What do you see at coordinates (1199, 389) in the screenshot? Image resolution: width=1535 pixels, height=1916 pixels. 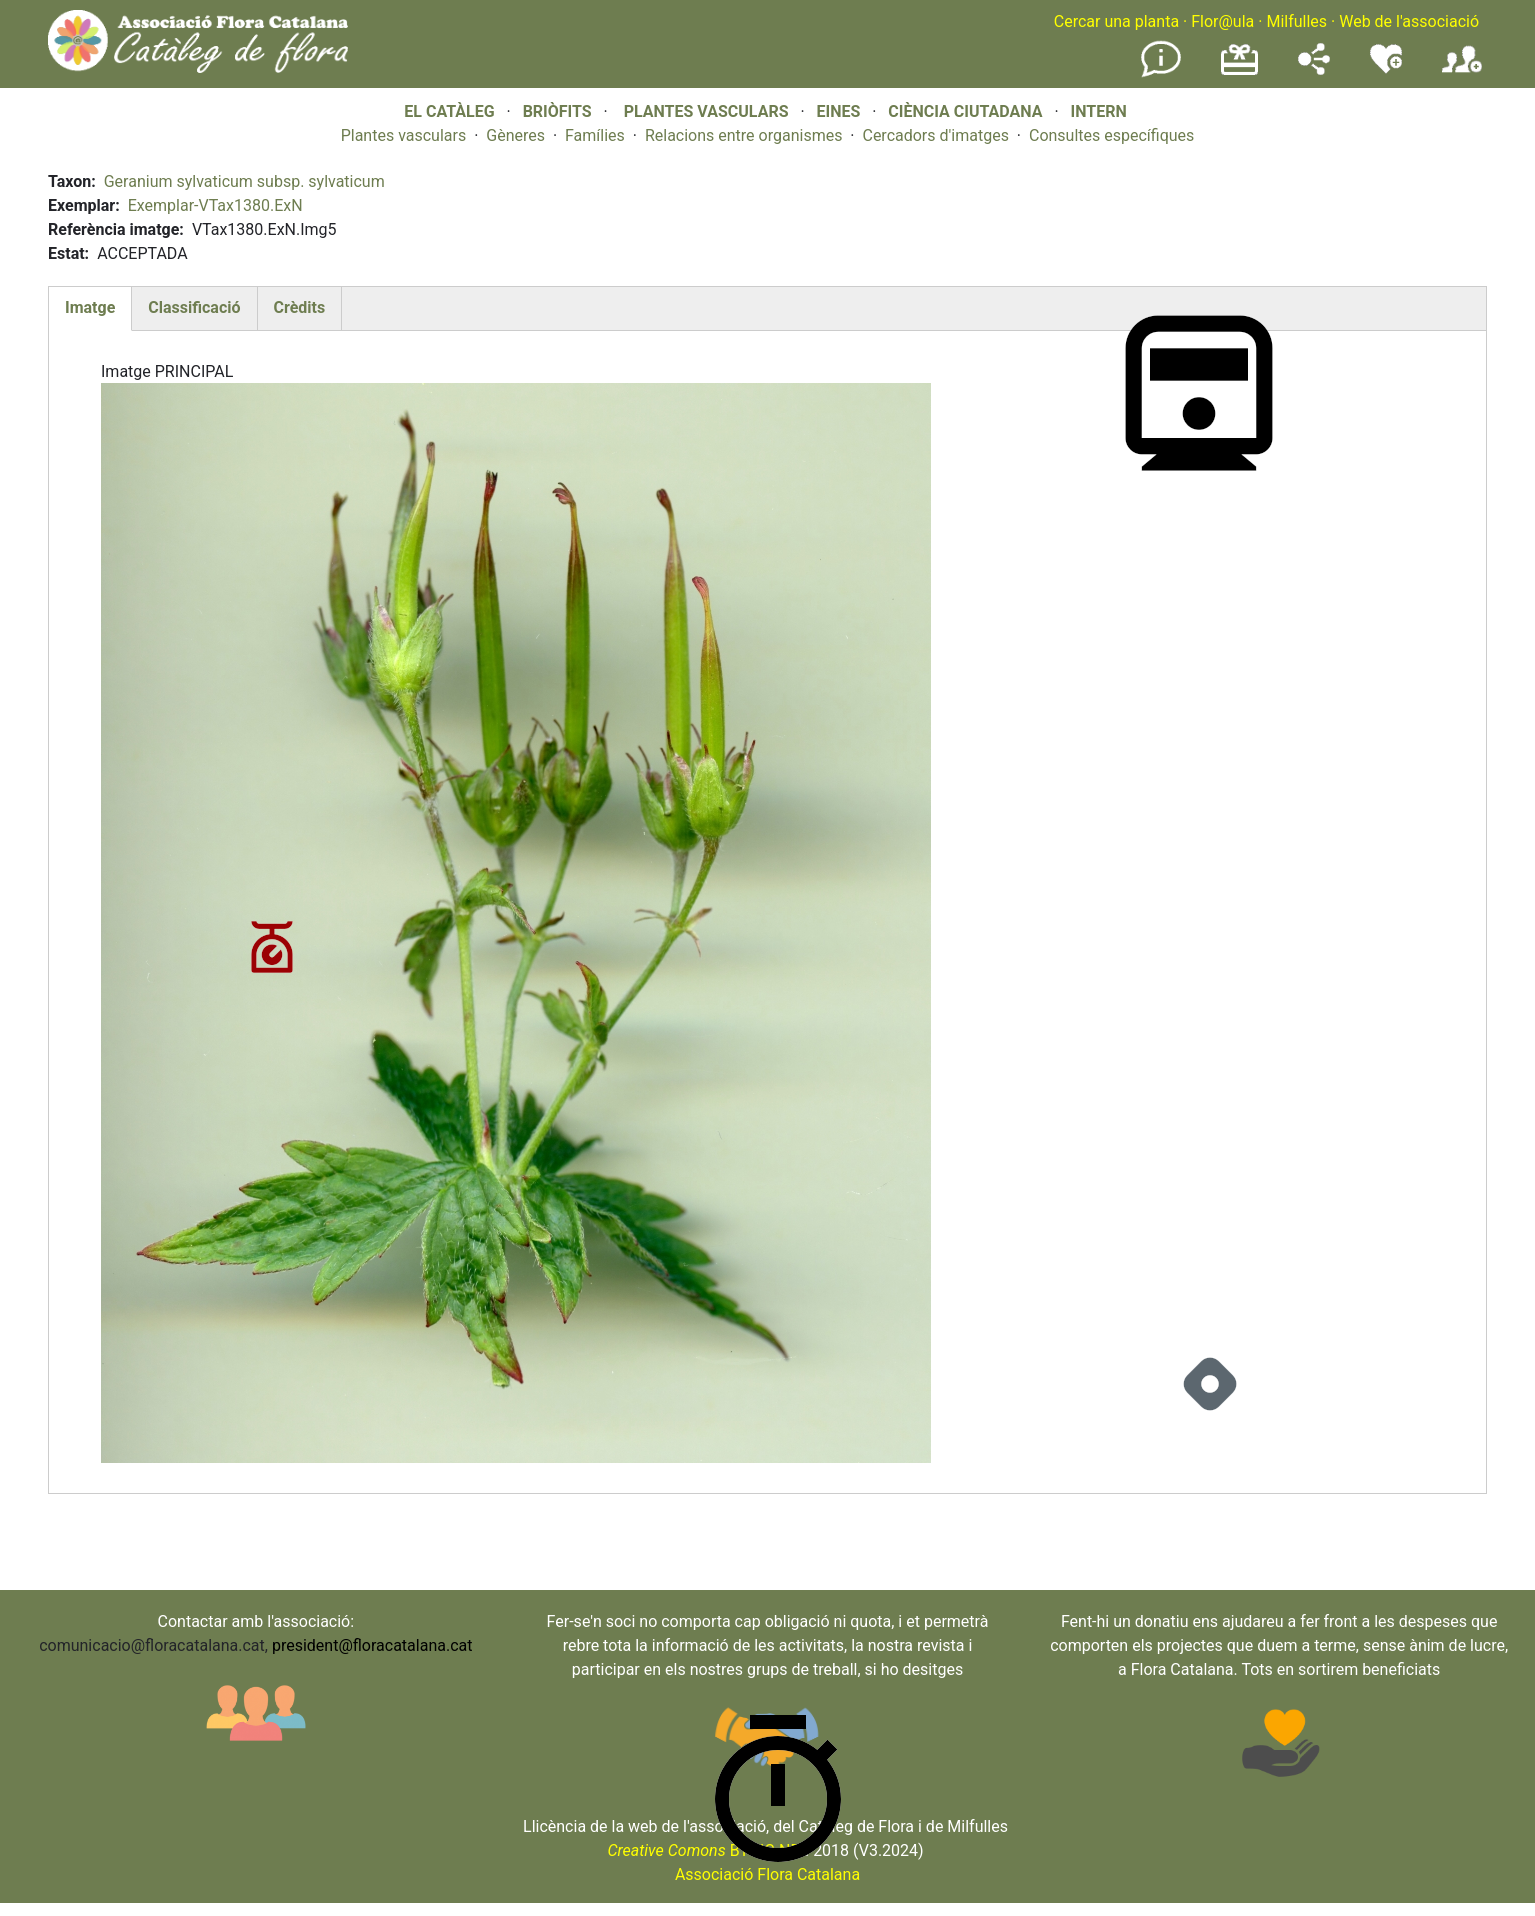 I see `view train schedules or transit options` at bounding box center [1199, 389].